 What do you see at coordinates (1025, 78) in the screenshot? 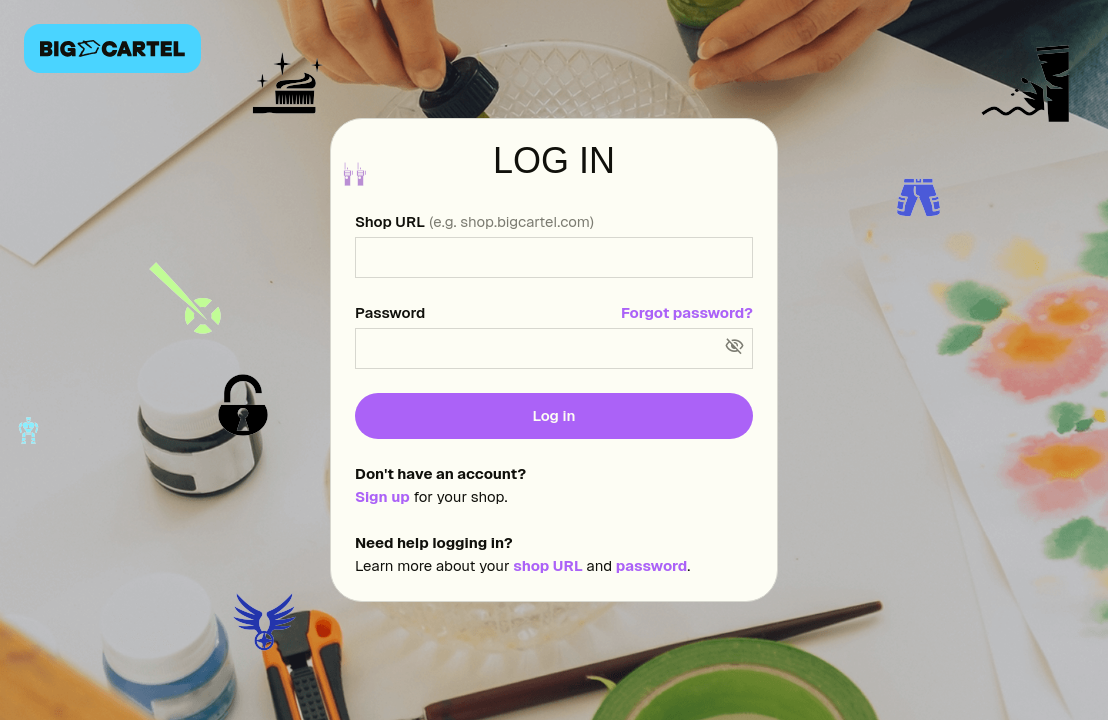
I see `indicates coastal or cliff terrain in a game map` at bounding box center [1025, 78].